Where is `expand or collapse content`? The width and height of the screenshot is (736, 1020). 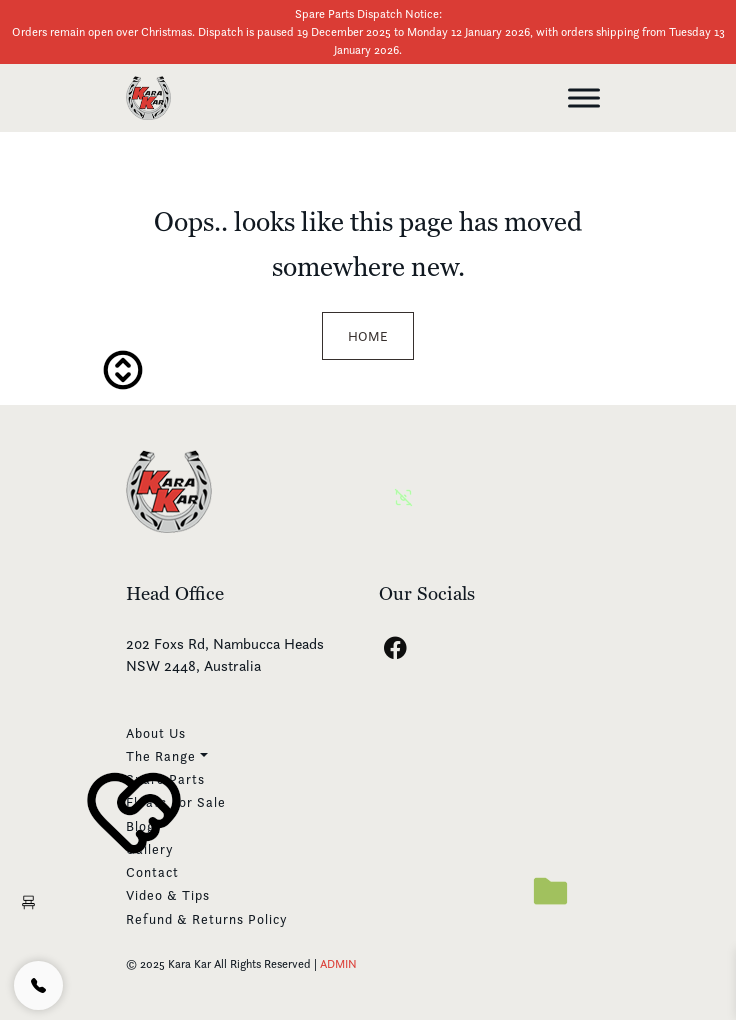 expand or collapse content is located at coordinates (123, 370).